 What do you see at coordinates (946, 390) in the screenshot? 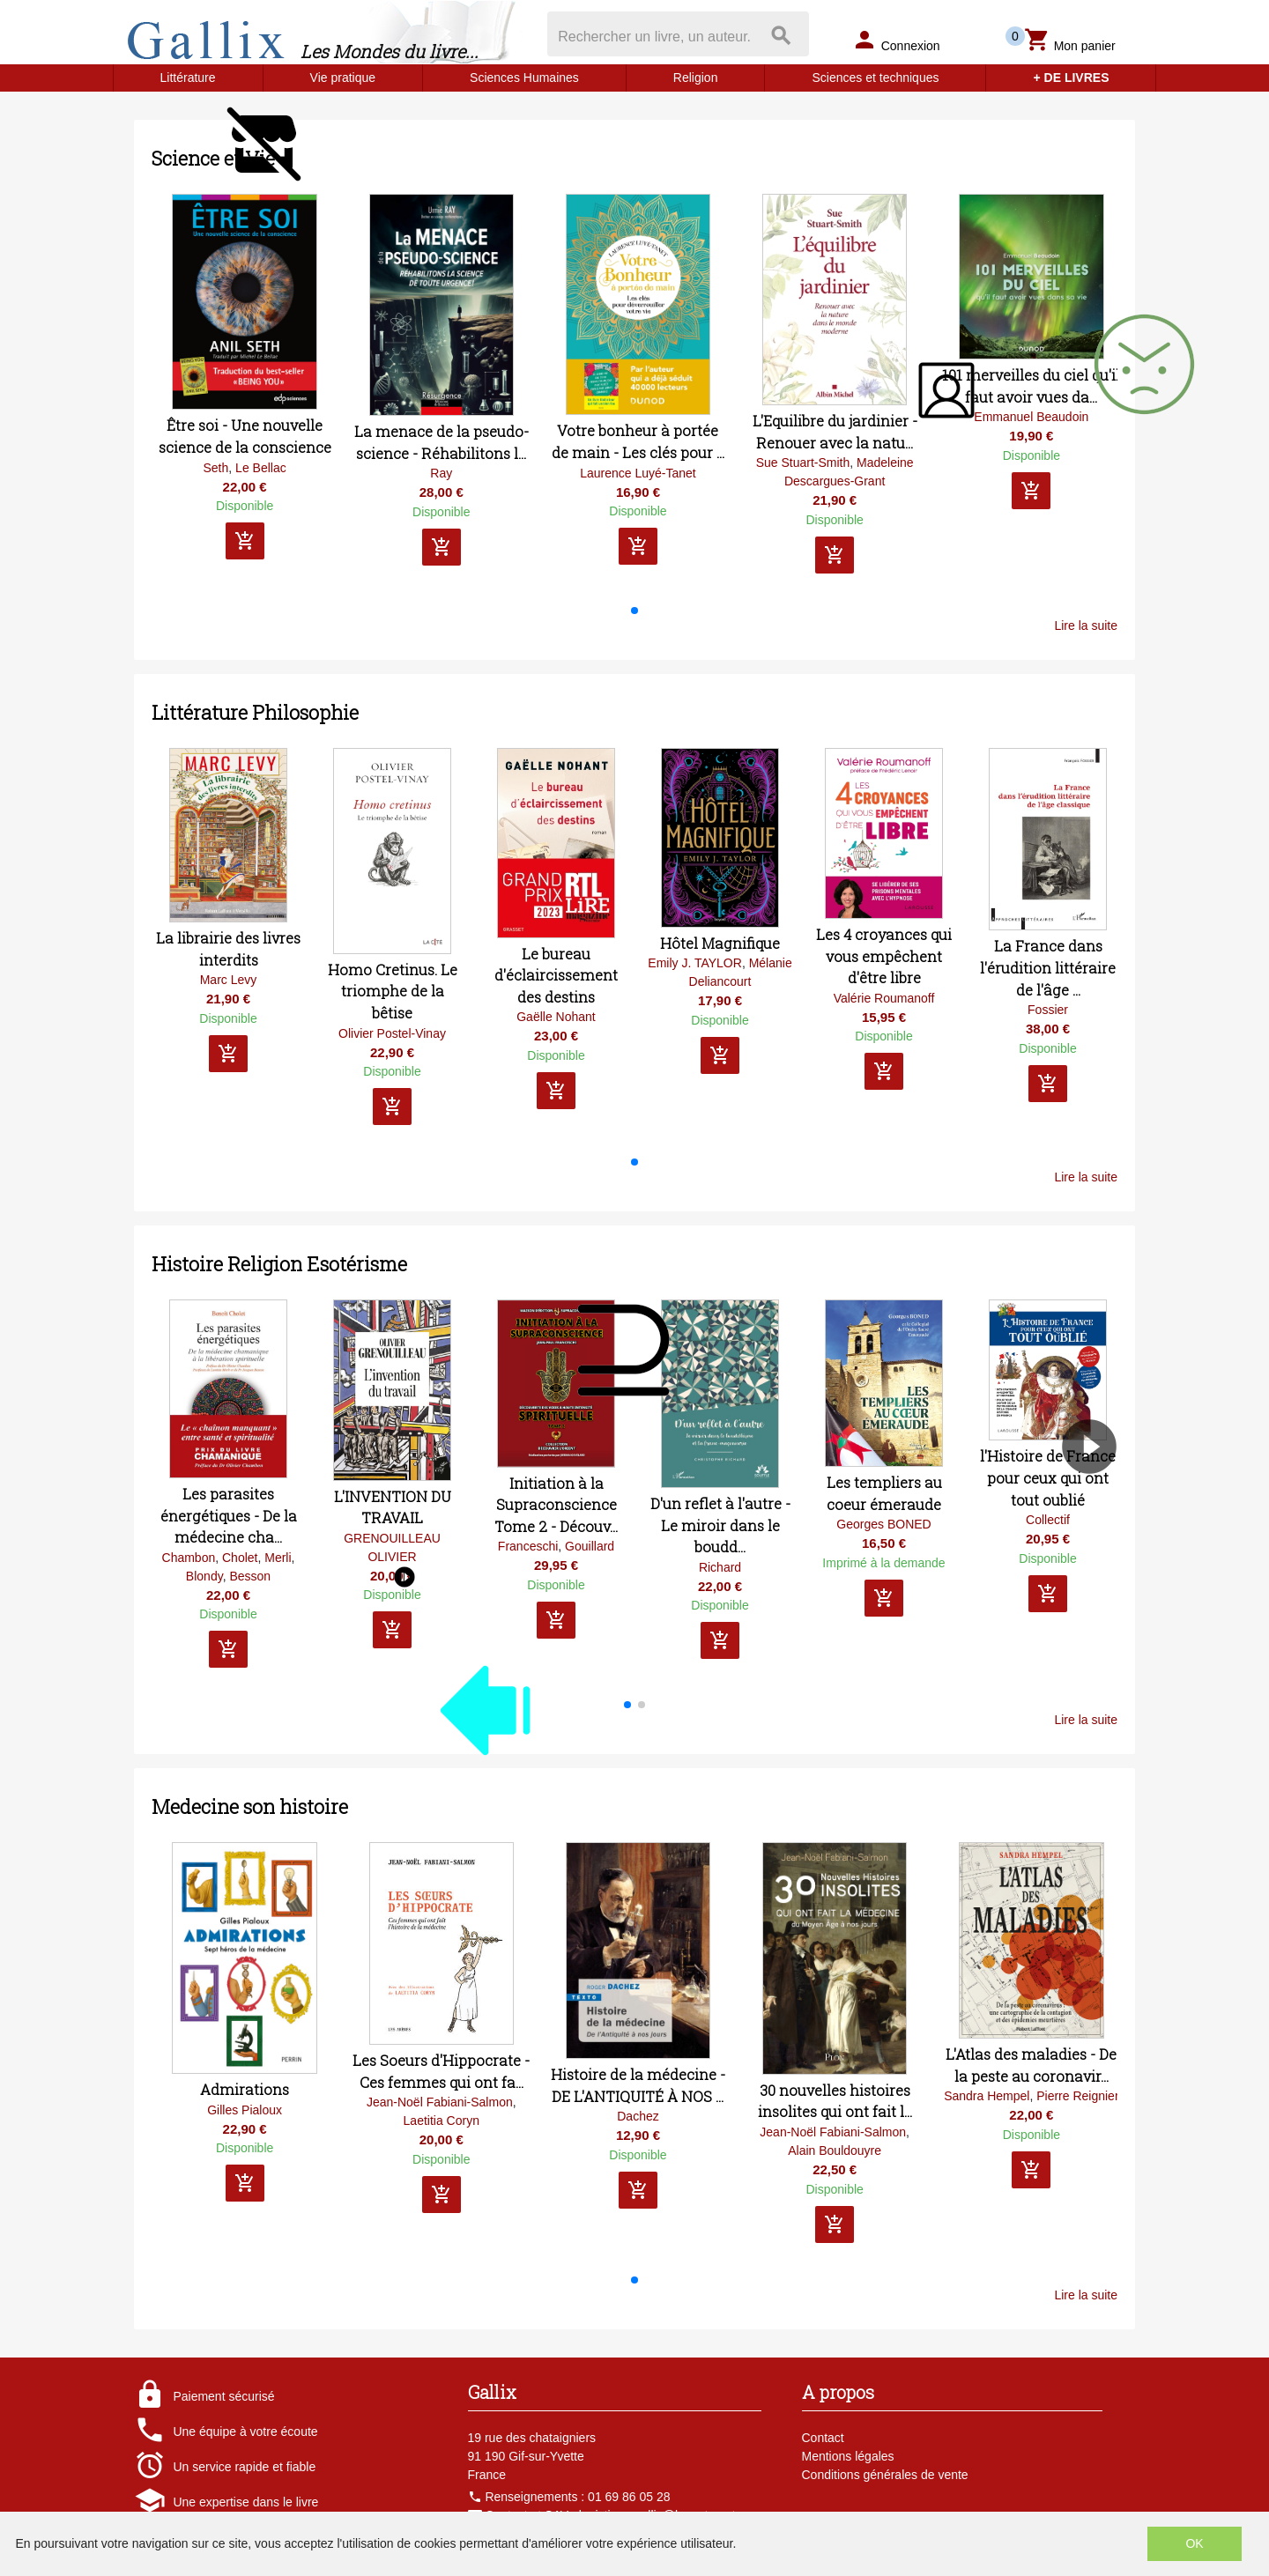
I see `view user profile` at bounding box center [946, 390].